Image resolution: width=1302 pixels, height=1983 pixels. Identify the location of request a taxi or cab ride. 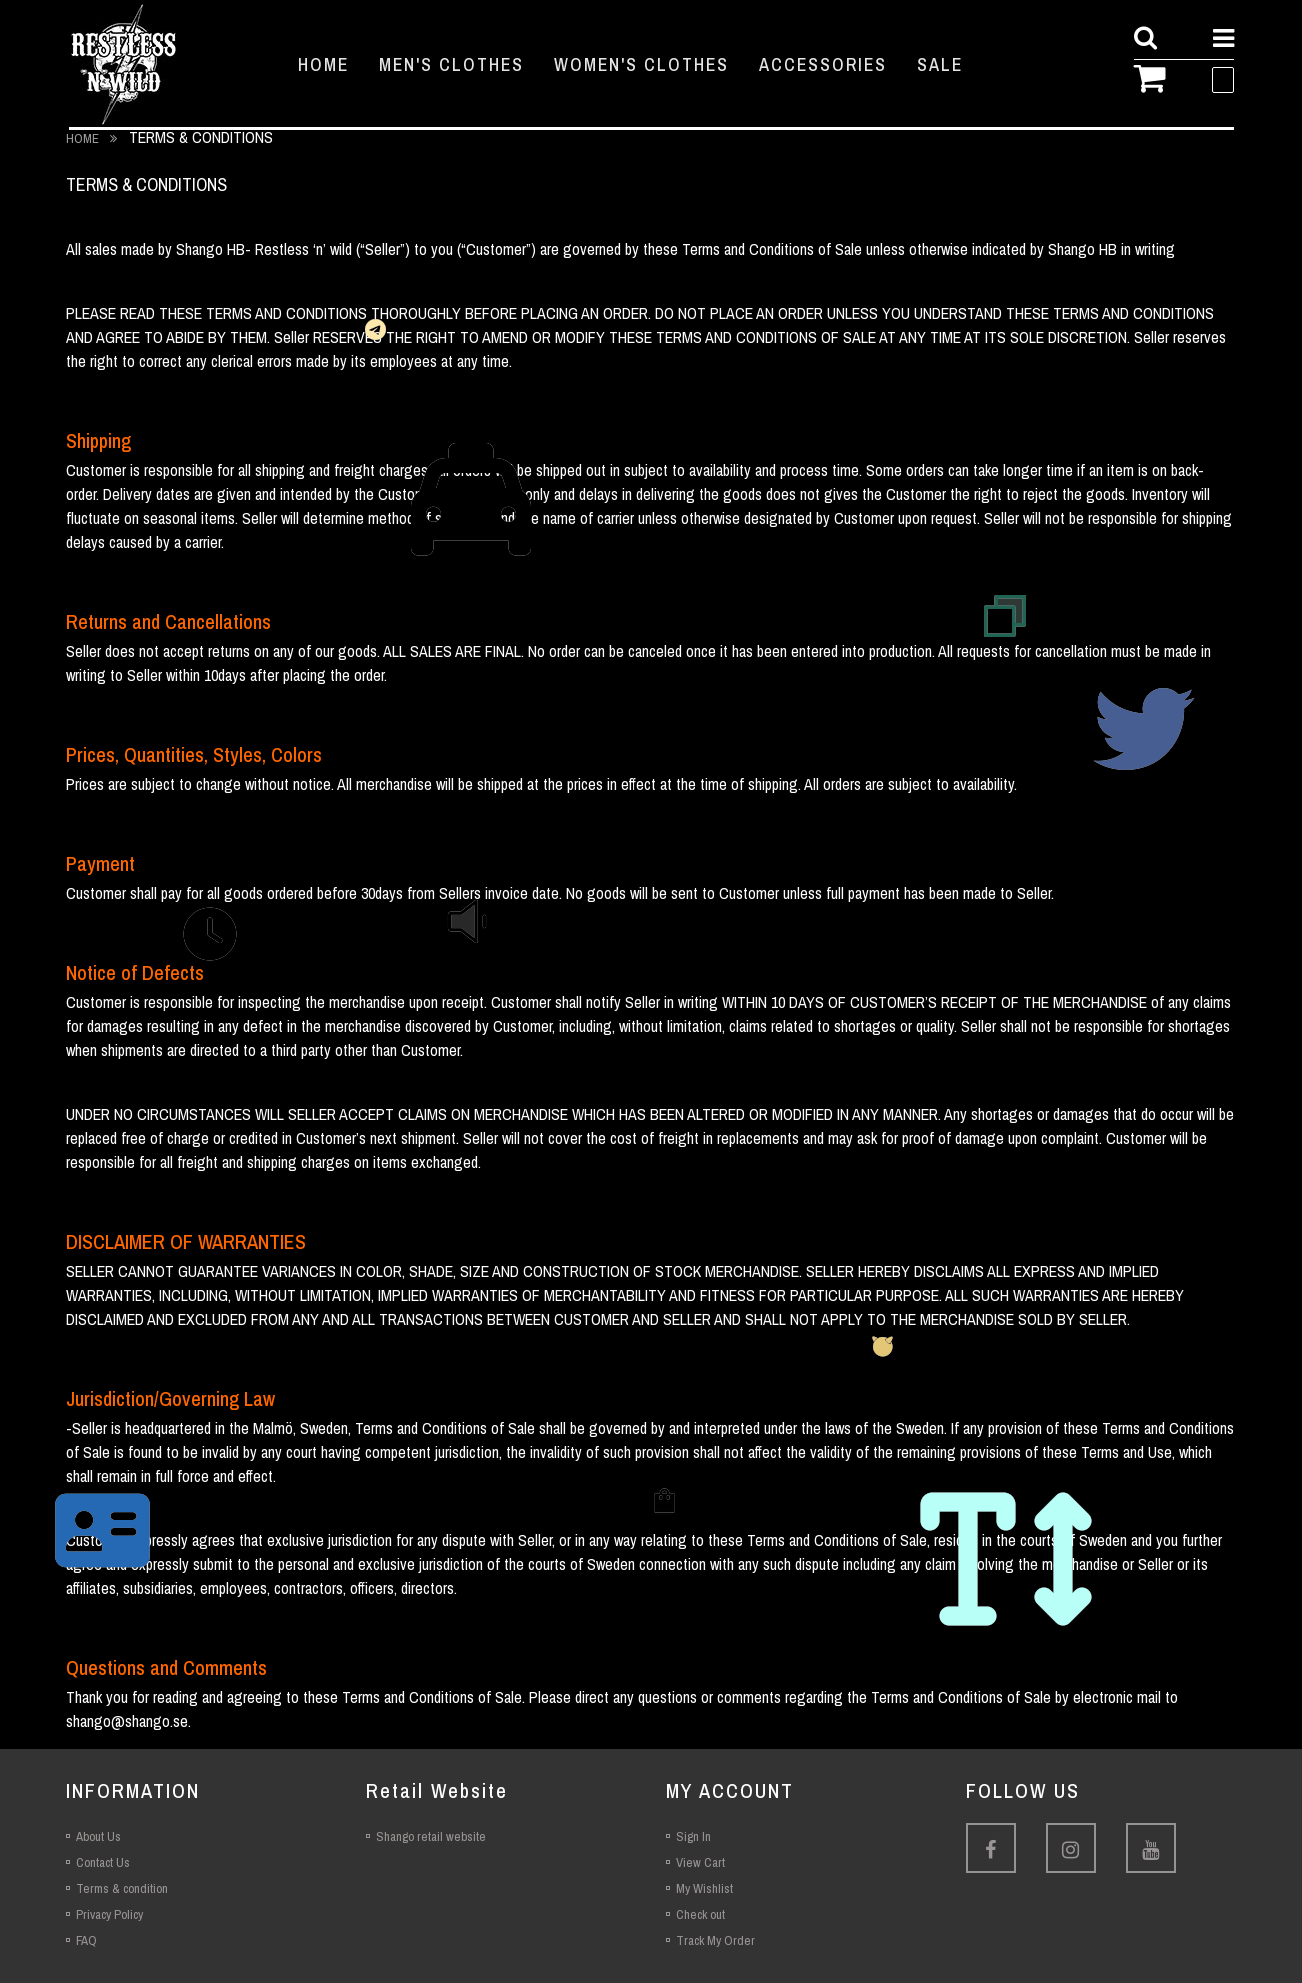
(471, 503).